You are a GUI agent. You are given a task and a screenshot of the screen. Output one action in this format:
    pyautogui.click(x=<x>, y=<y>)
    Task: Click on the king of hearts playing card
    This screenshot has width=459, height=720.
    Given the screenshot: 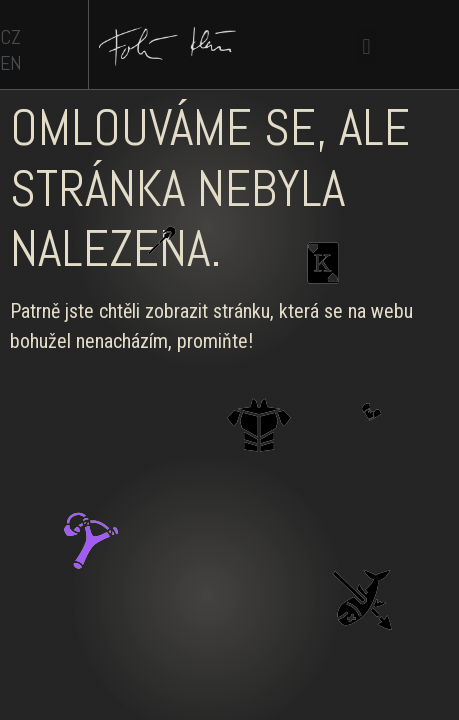 What is the action you would take?
    pyautogui.click(x=323, y=263)
    